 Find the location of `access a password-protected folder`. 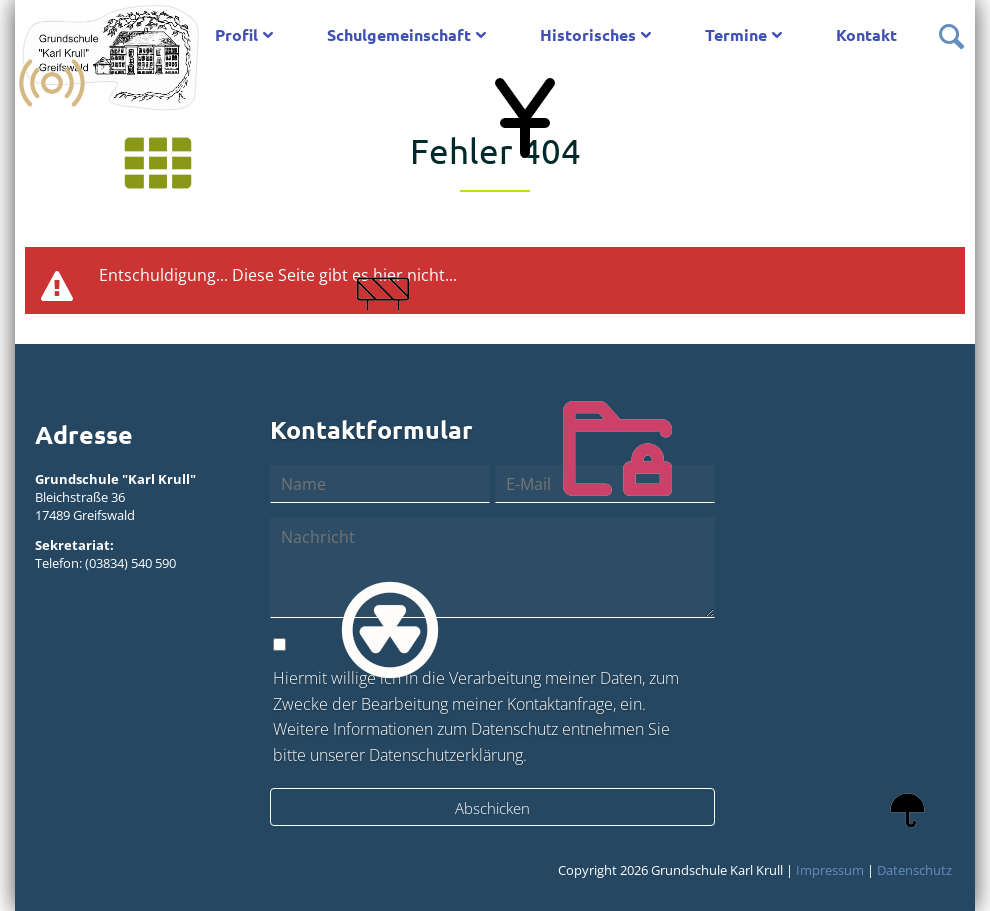

access a password-protected folder is located at coordinates (617, 449).